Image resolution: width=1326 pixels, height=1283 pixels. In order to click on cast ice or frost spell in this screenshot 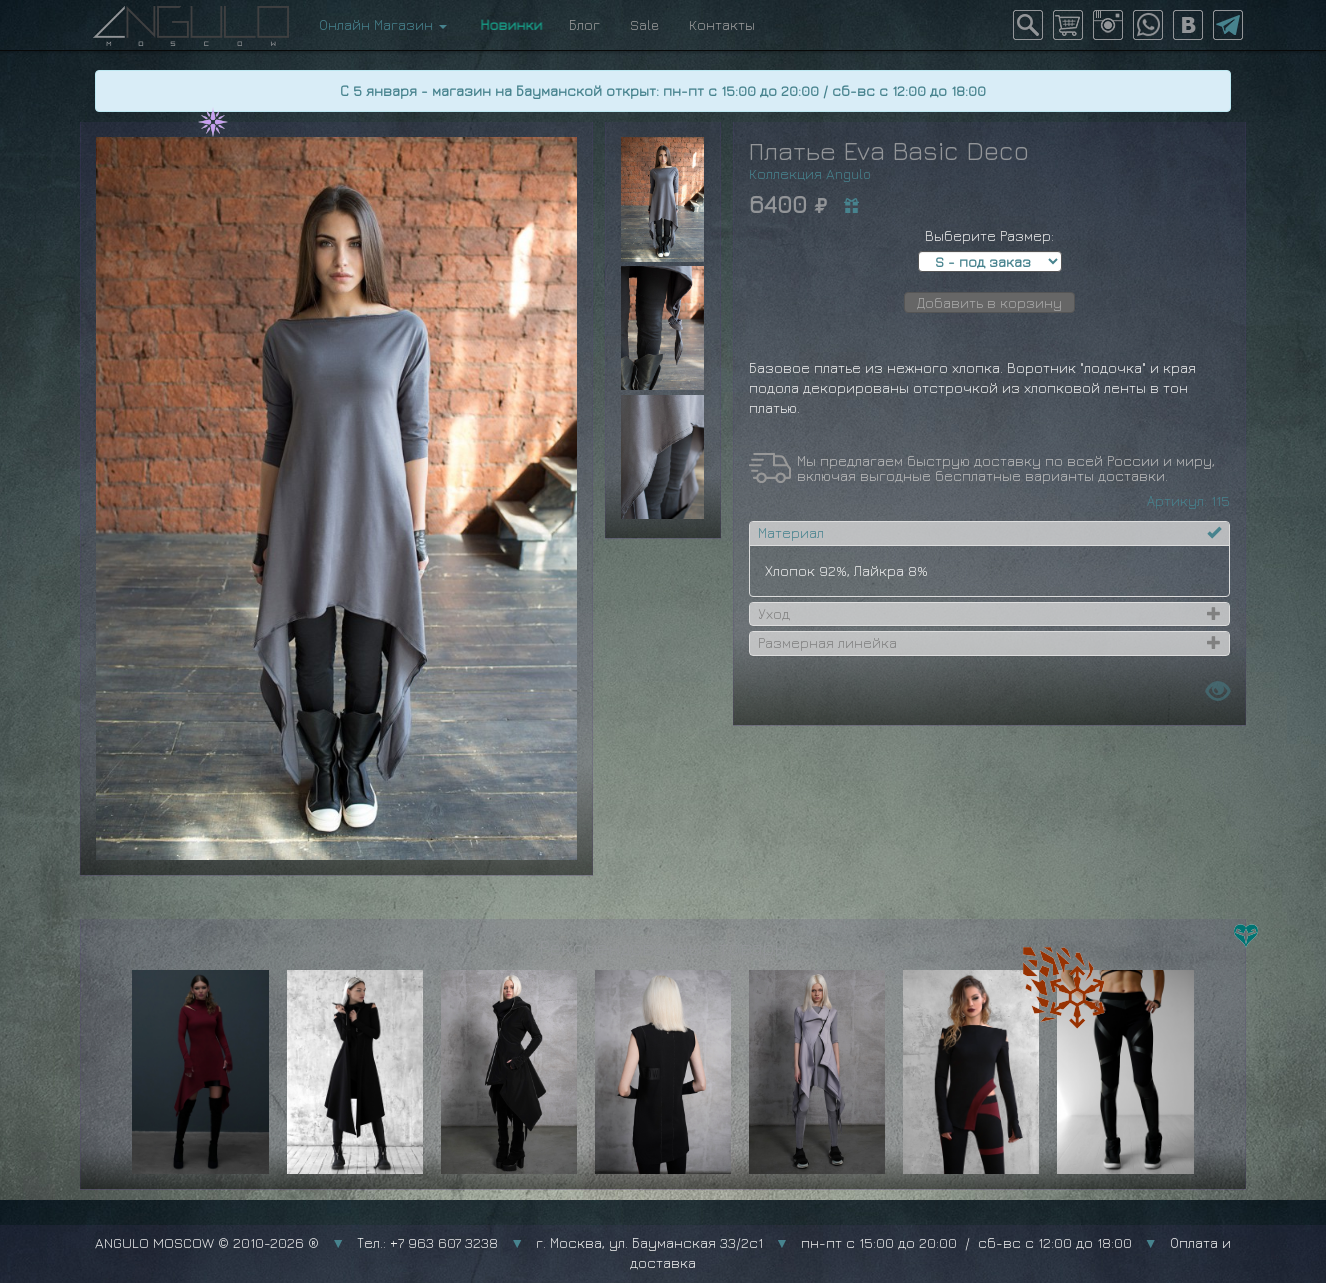, I will do `click(1064, 988)`.